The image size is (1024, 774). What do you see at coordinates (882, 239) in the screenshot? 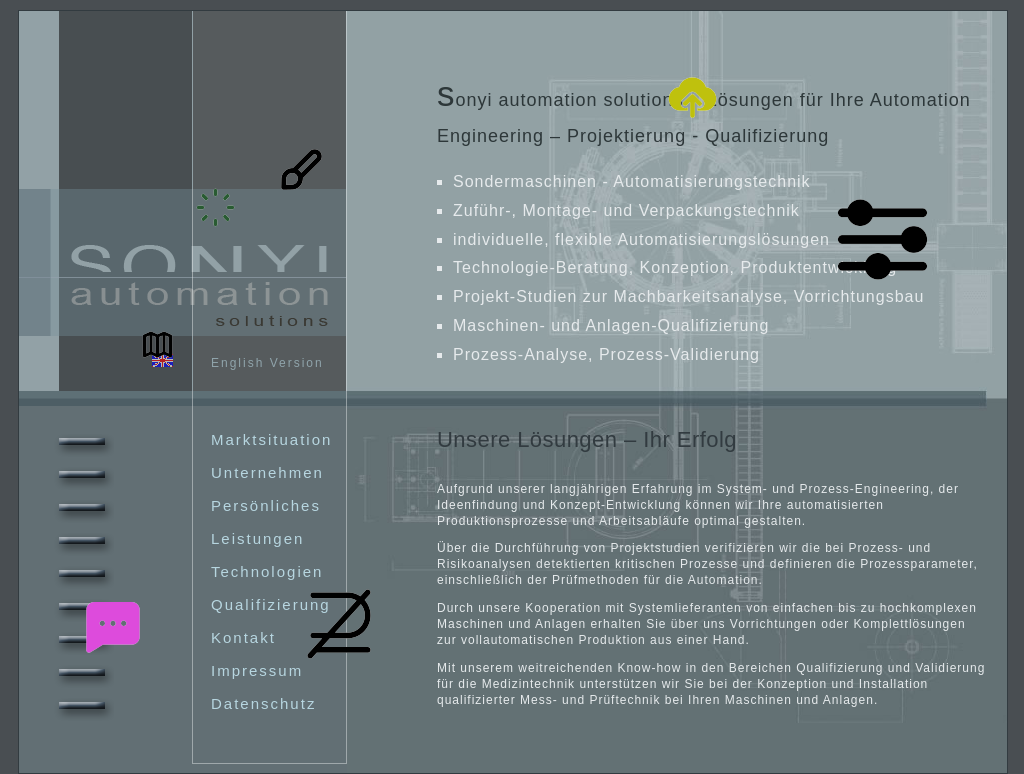
I see `access settings or preferences` at bounding box center [882, 239].